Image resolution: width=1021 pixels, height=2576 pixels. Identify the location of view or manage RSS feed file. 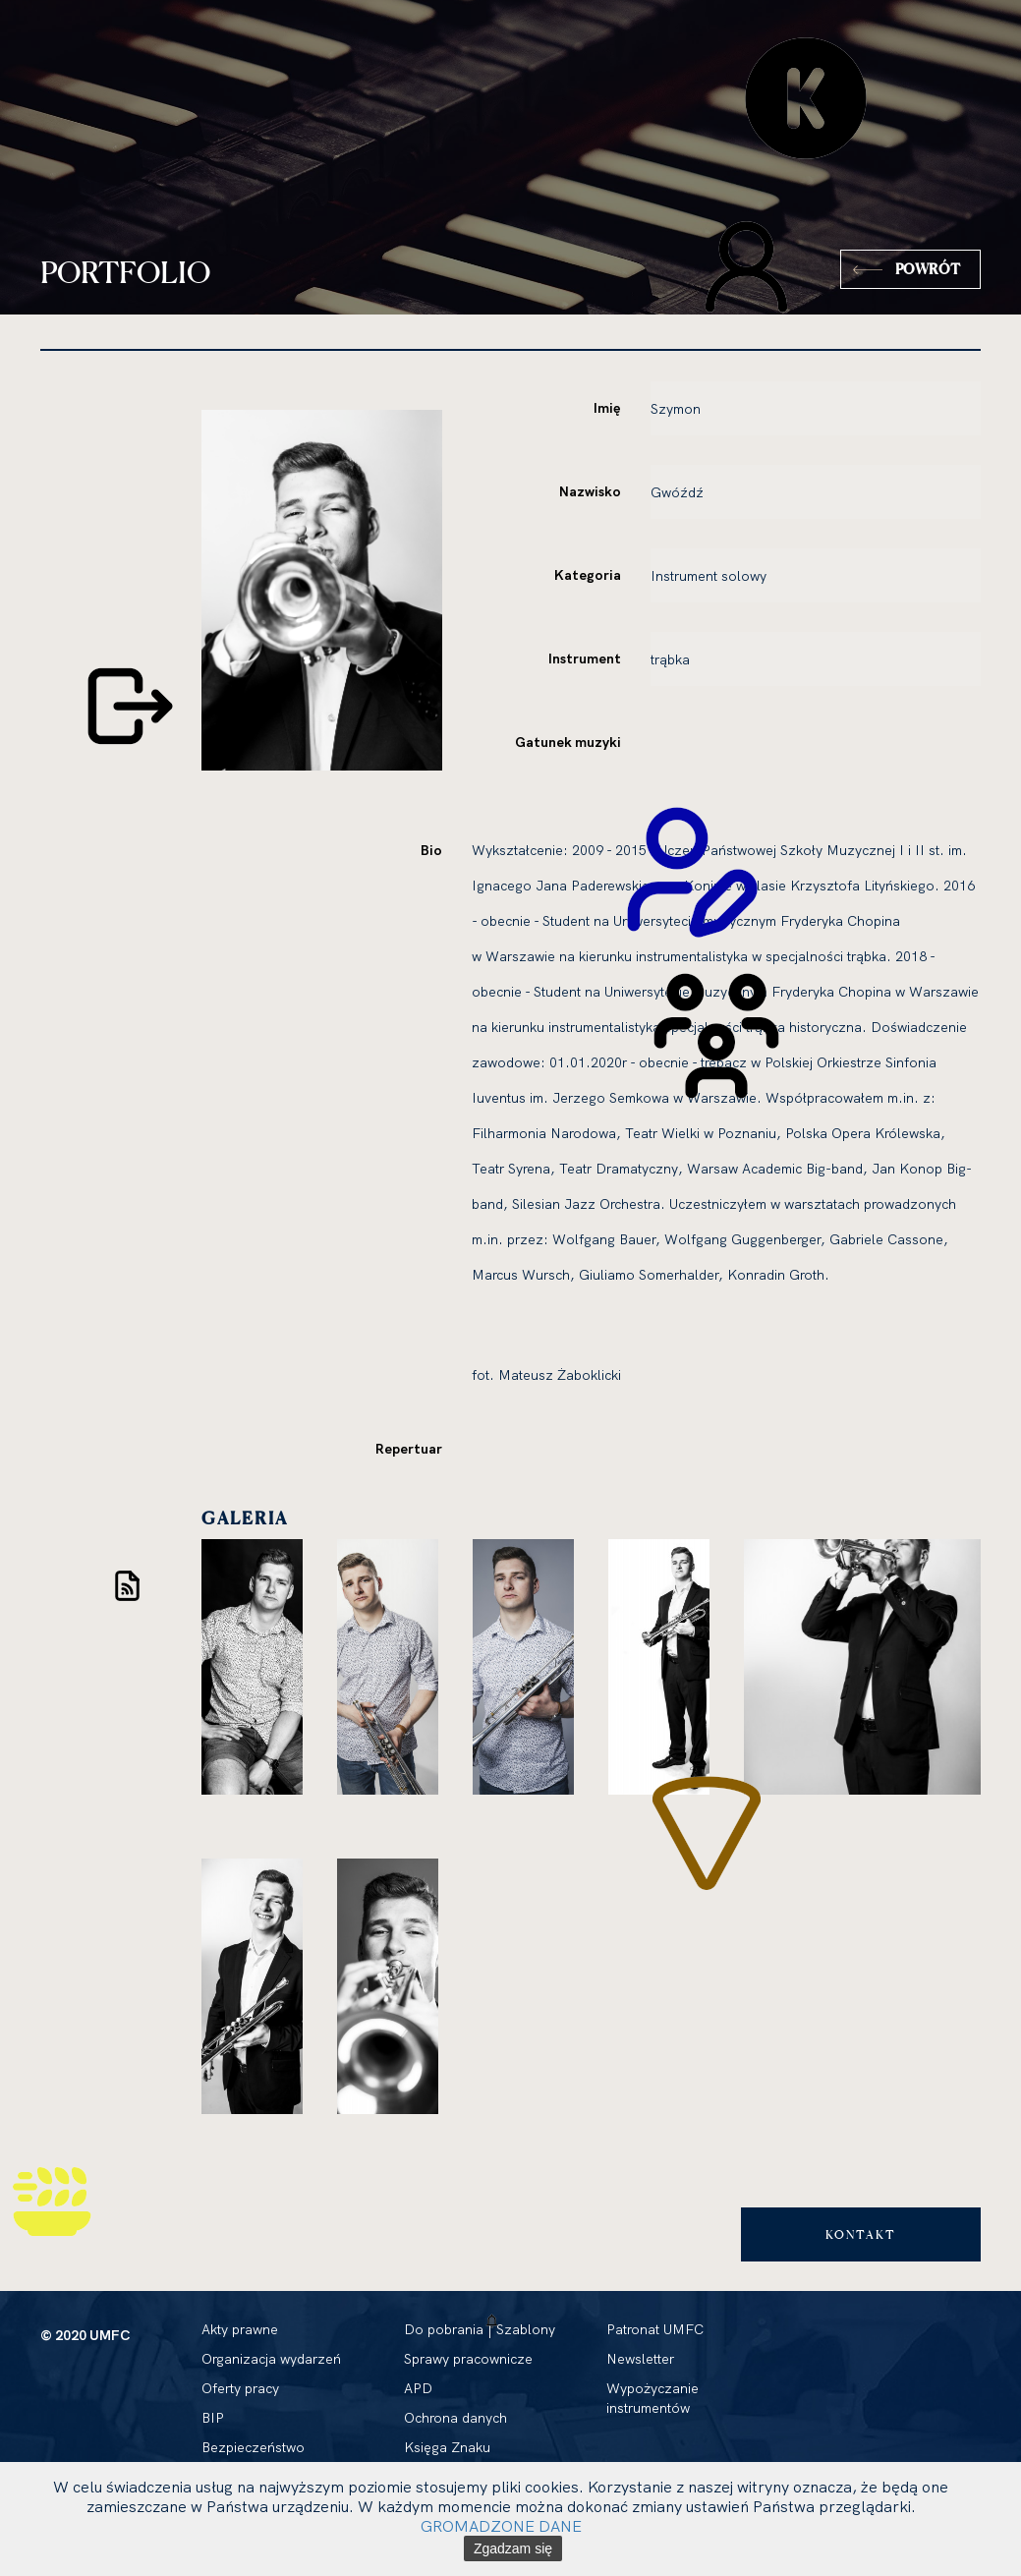
(127, 1585).